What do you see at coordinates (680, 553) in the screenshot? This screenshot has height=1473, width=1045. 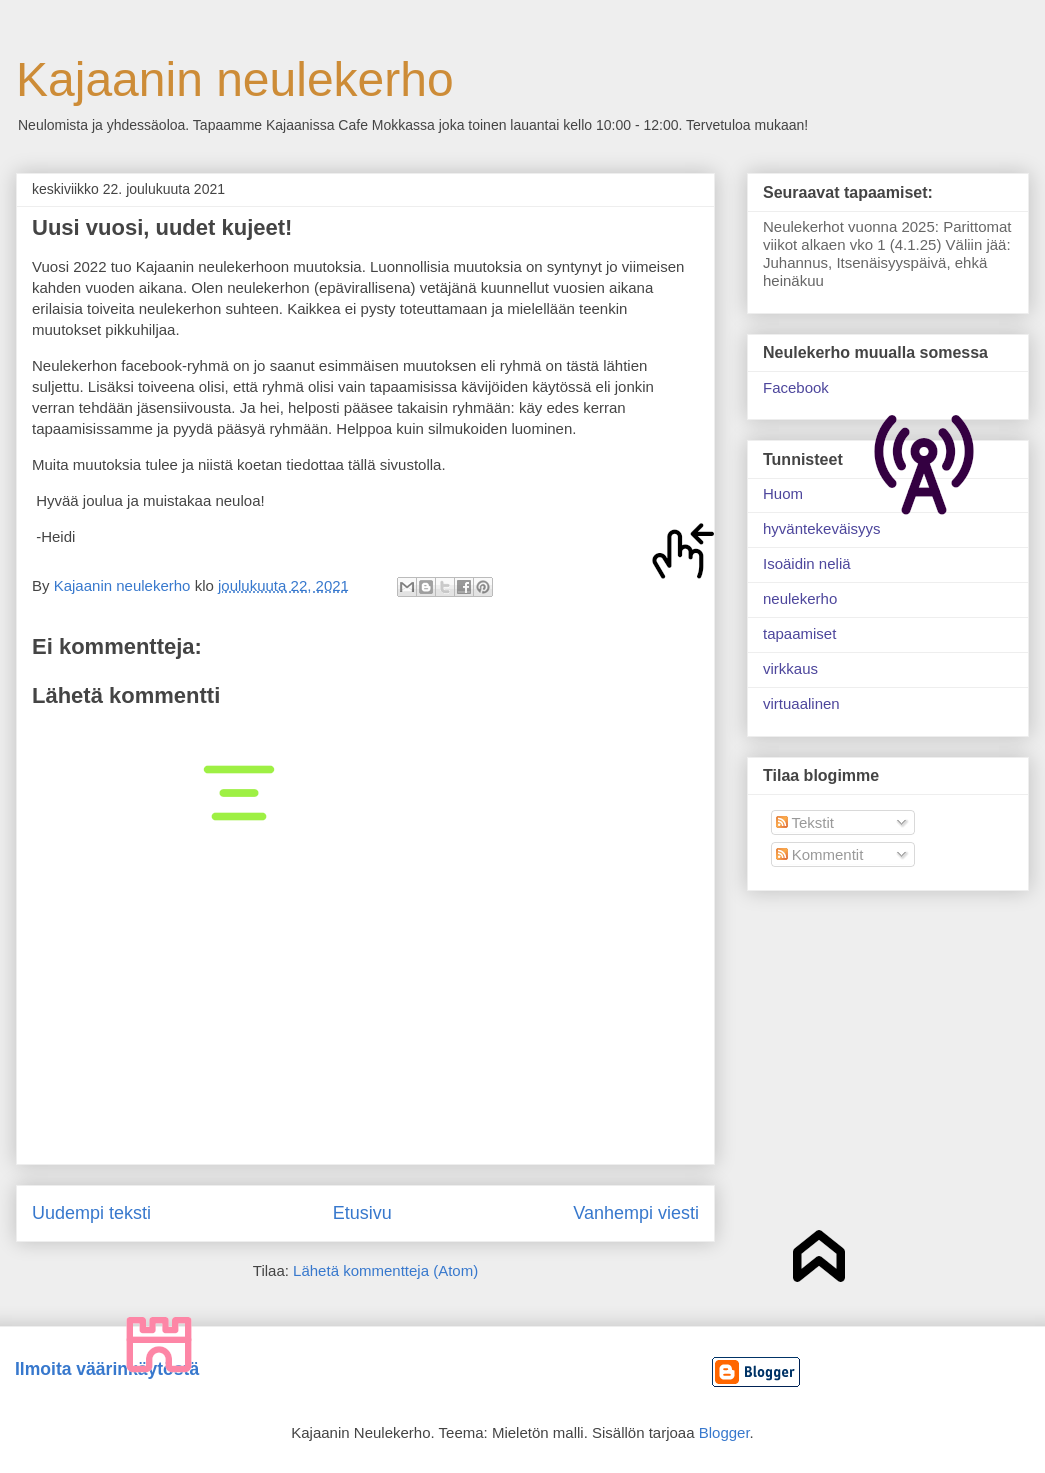 I see `swipe left to navigate or dismiss` at bounding box center [680, 553].